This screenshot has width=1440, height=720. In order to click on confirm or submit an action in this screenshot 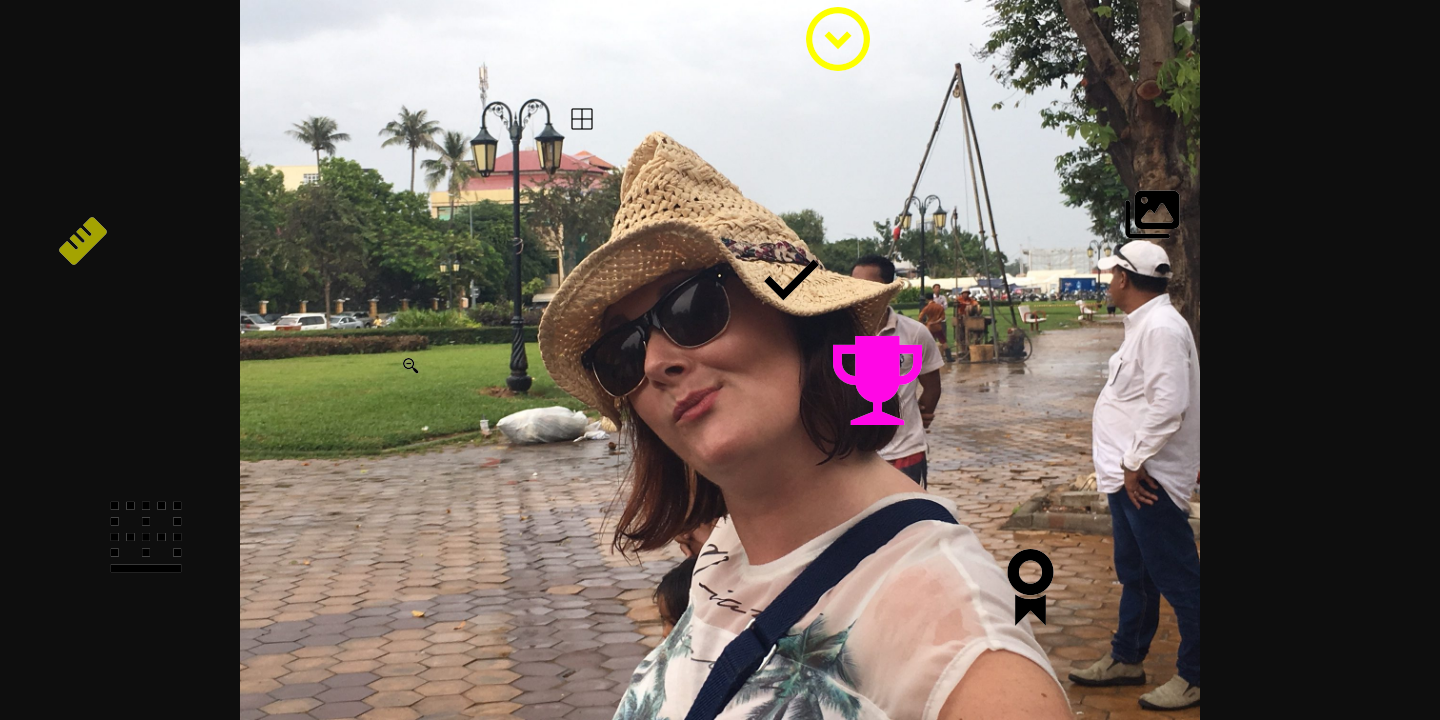, I will do `click(791, 278)`.